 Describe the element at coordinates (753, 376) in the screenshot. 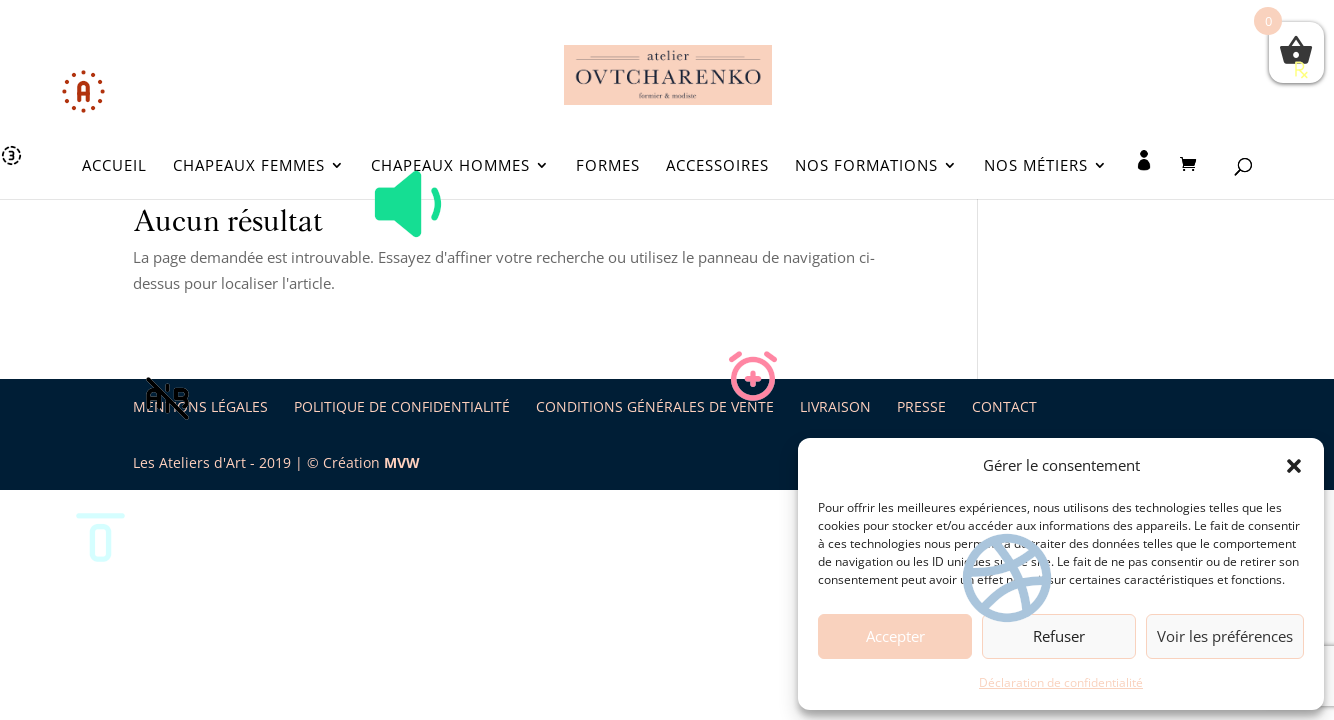

I see `add a new alarm` at that location.